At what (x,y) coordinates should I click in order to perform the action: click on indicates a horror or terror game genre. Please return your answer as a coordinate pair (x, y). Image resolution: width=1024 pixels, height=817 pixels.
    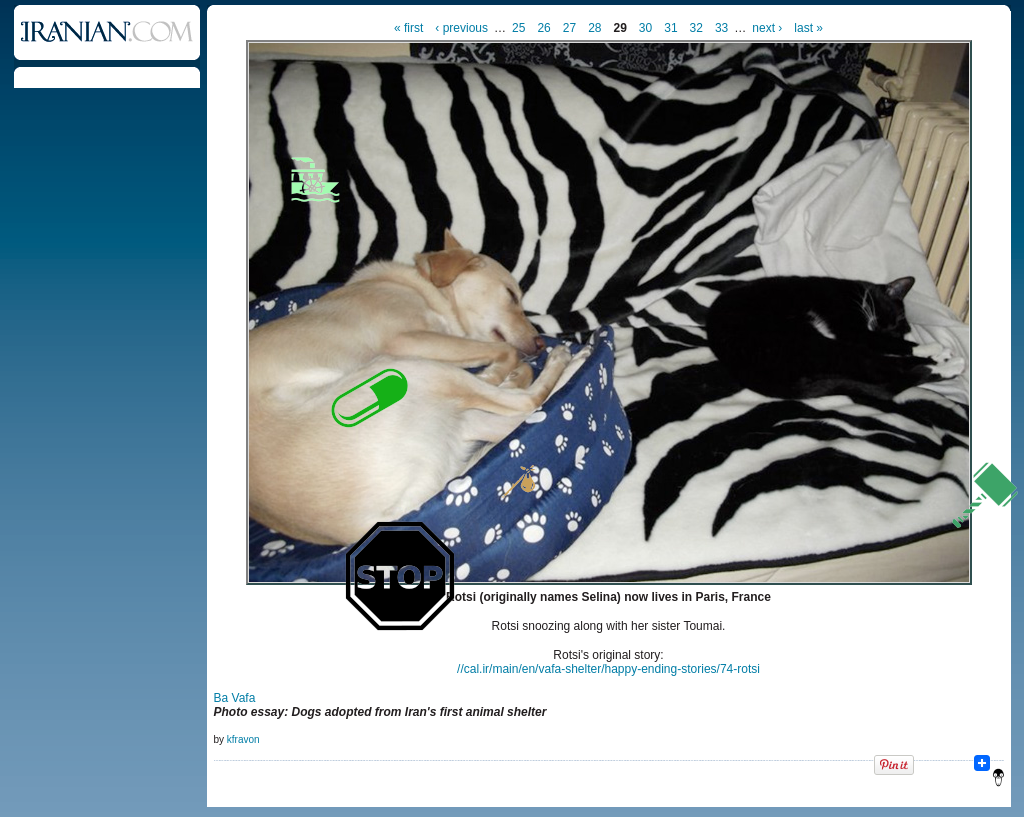
    Looking at the image, I should click on (998, 777).